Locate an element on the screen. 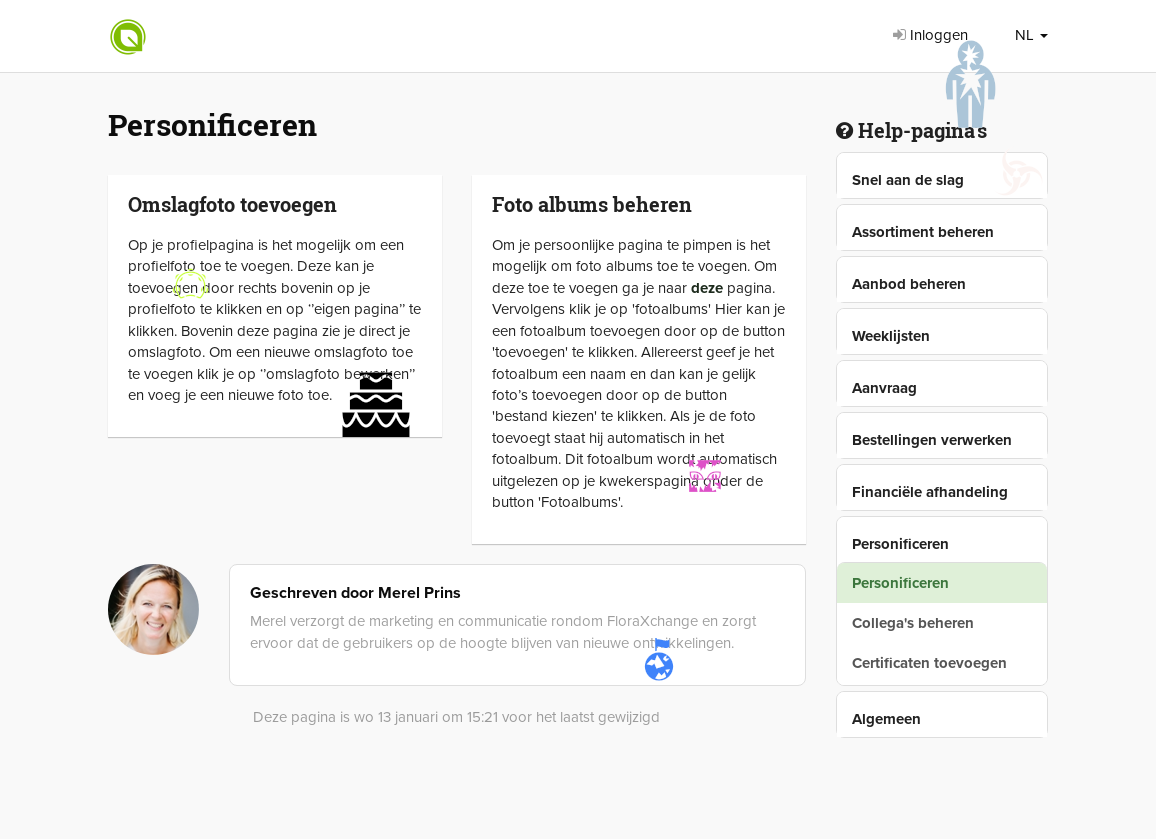  activate health regeneration ability is located at coordinates (1018, 171).